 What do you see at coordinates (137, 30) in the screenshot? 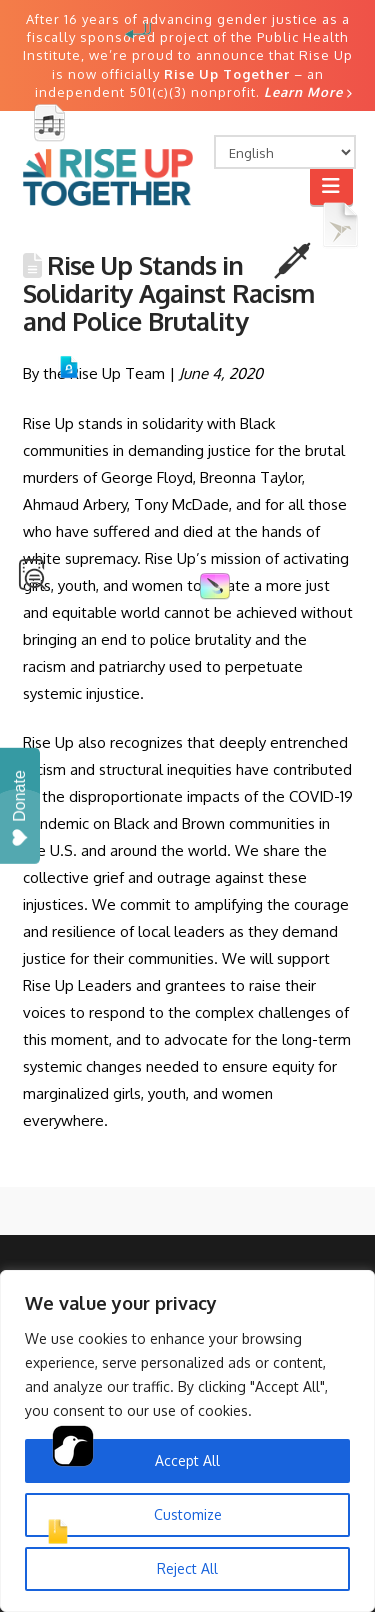
I see `reply to all recipients of an email` at bounding box center [137, 30].